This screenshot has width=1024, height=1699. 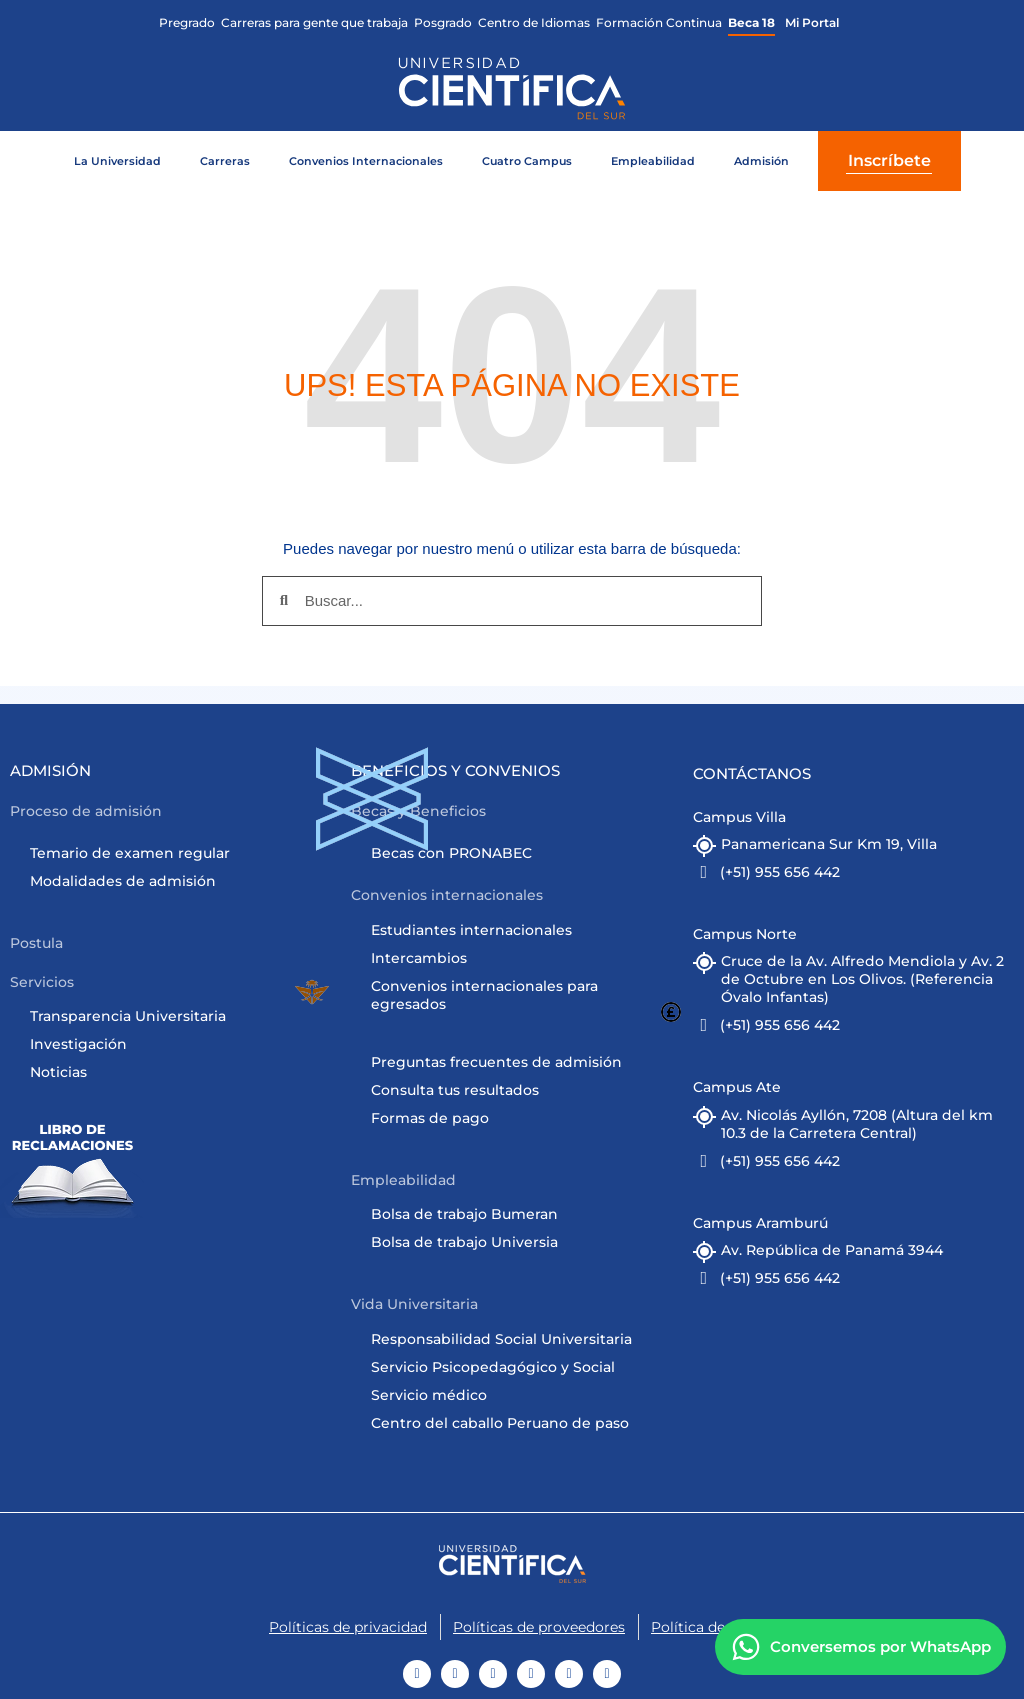 What do you see at coordinates (372, 799) in the screenshot?
I see `posit brand logo` at bounding box center [372, 799].